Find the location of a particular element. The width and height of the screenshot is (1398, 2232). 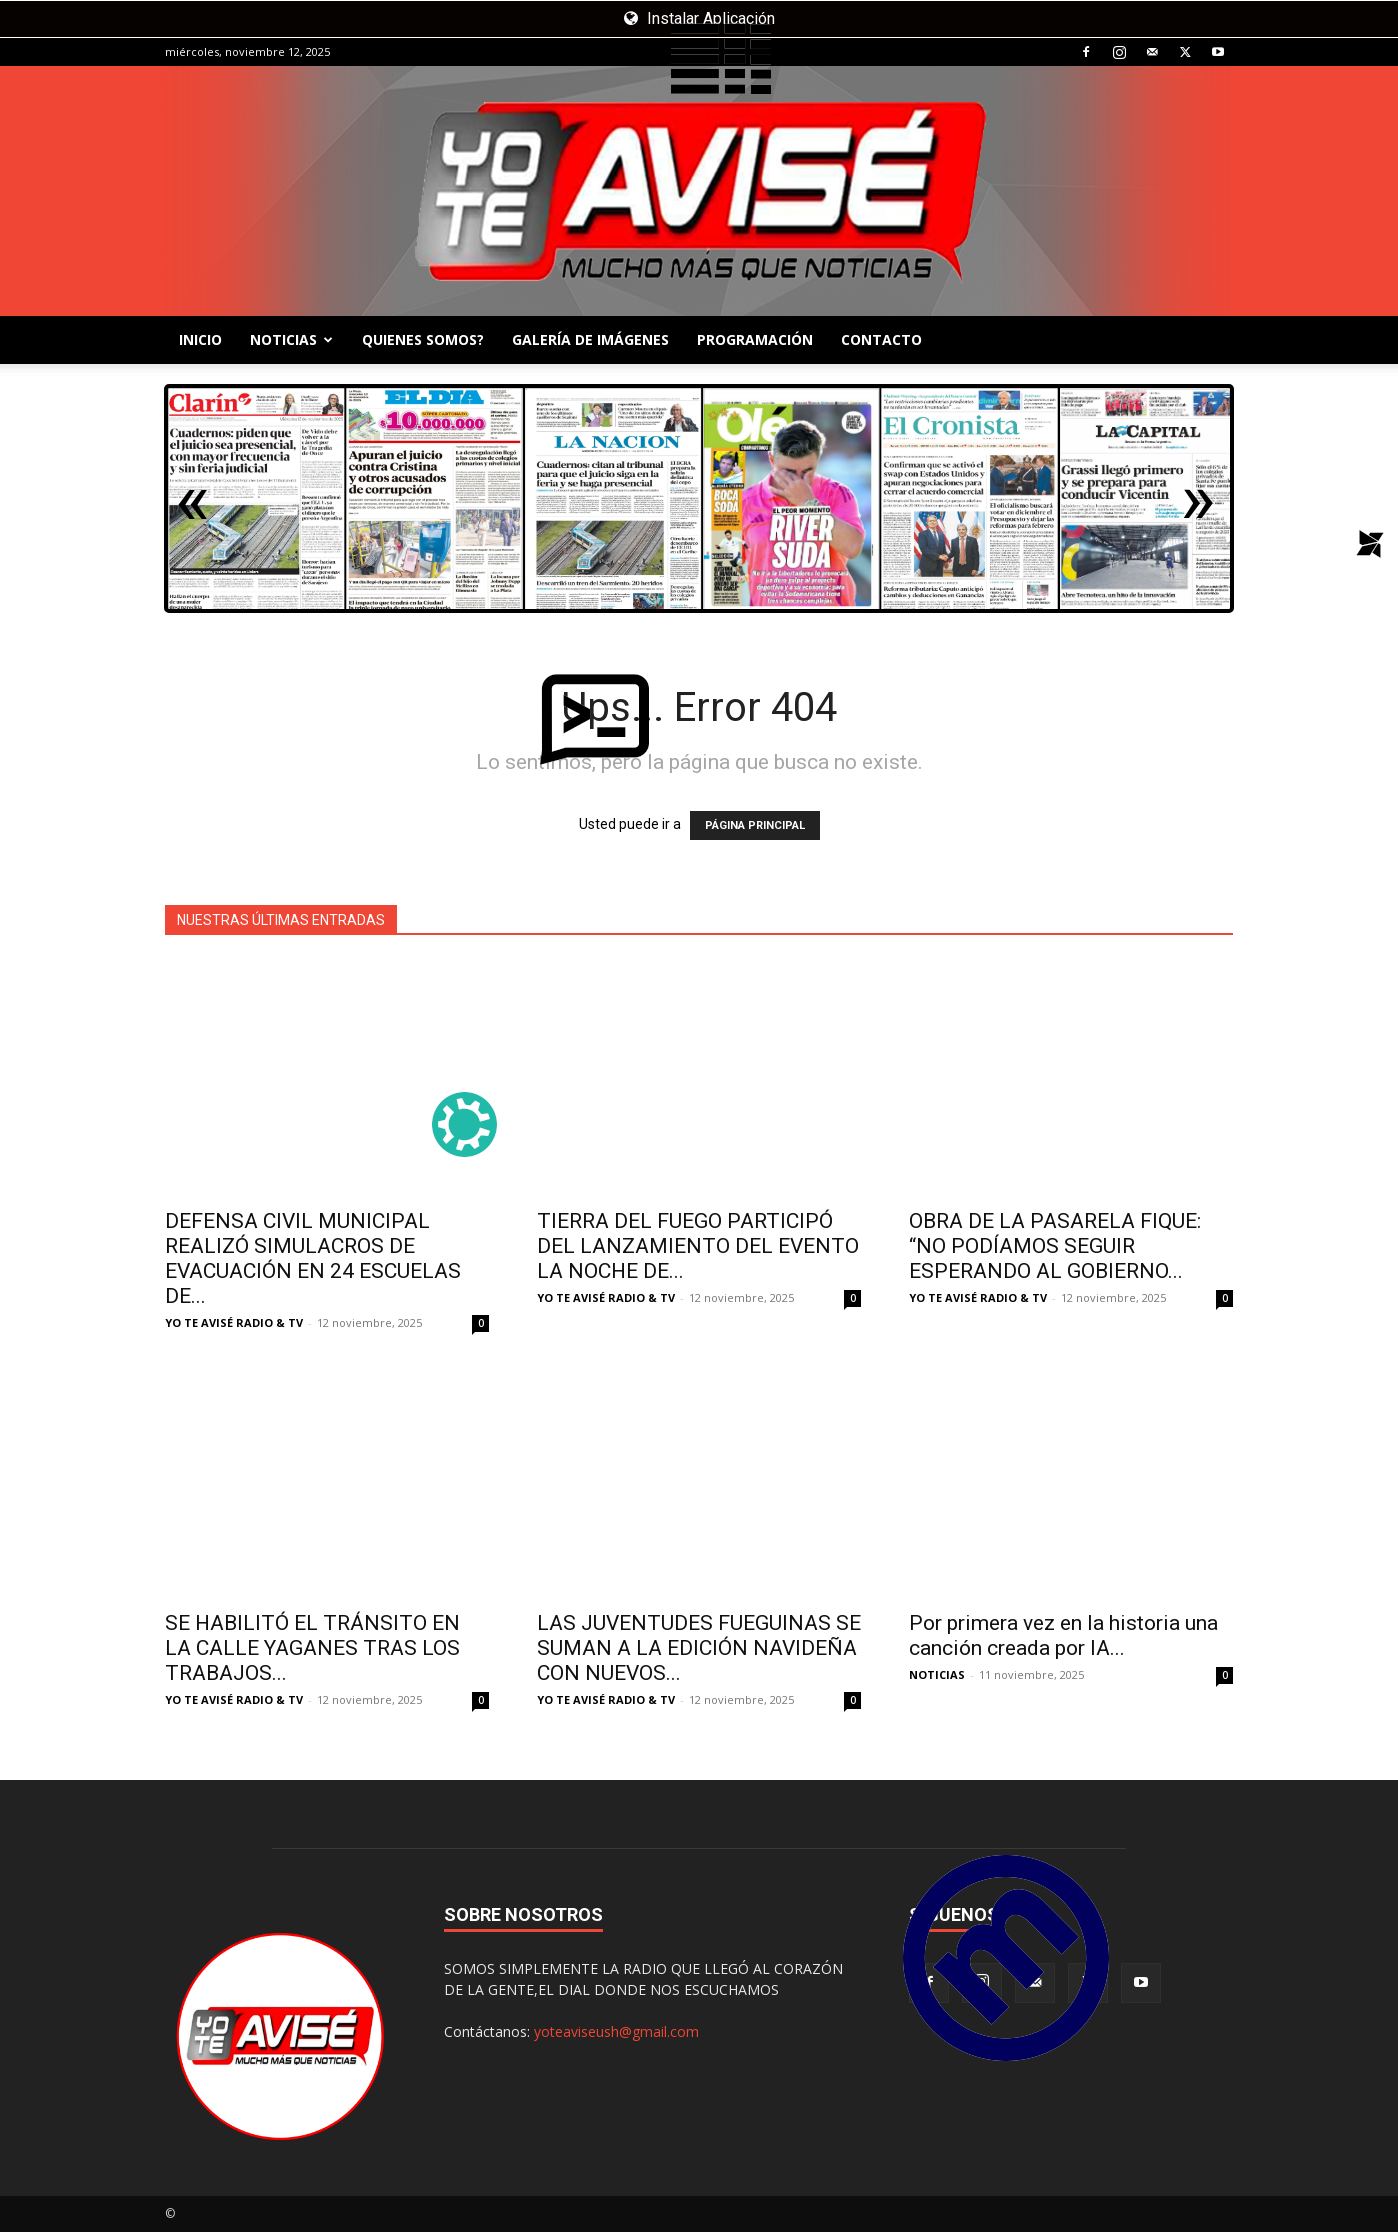

open ntfy push notification service is located at coordinates (594, 719).